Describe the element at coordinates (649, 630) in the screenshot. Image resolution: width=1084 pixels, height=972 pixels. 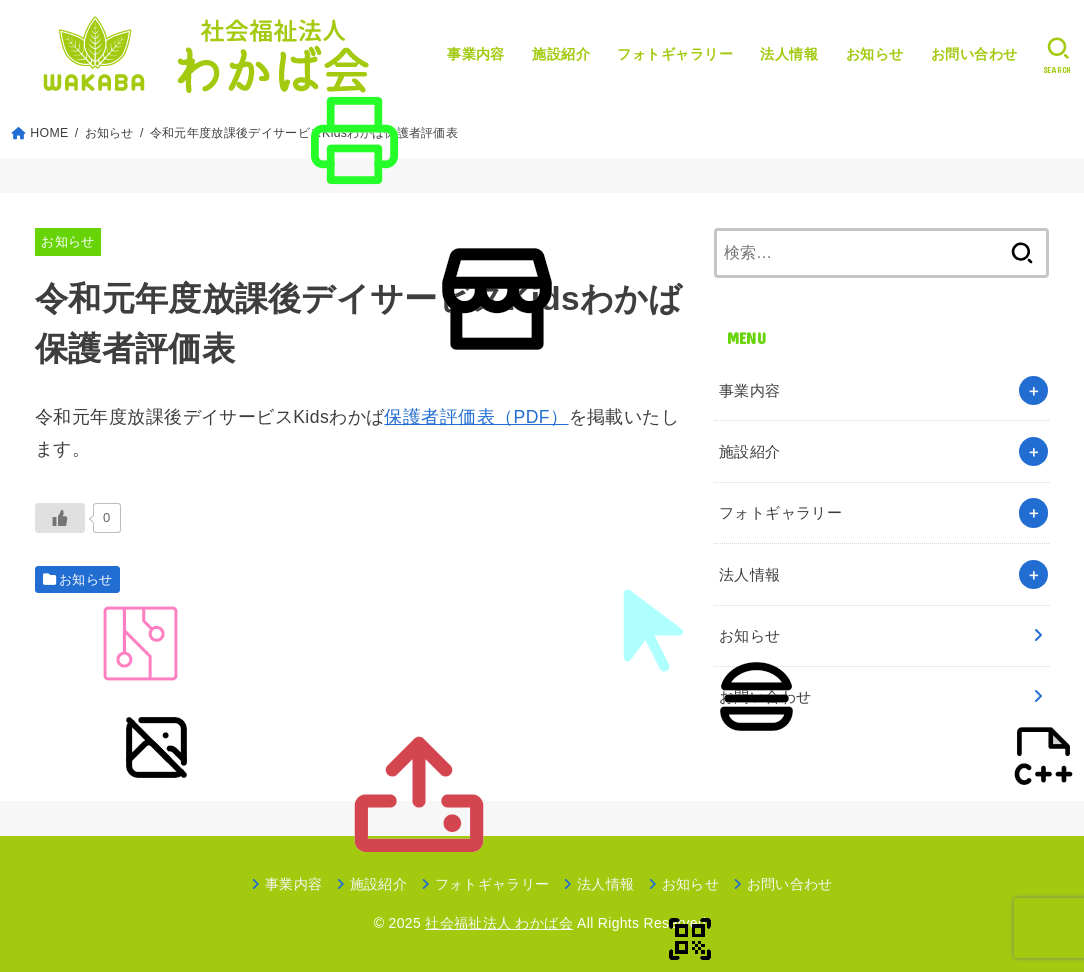
I see `cursor or pointer indicator` at that location.